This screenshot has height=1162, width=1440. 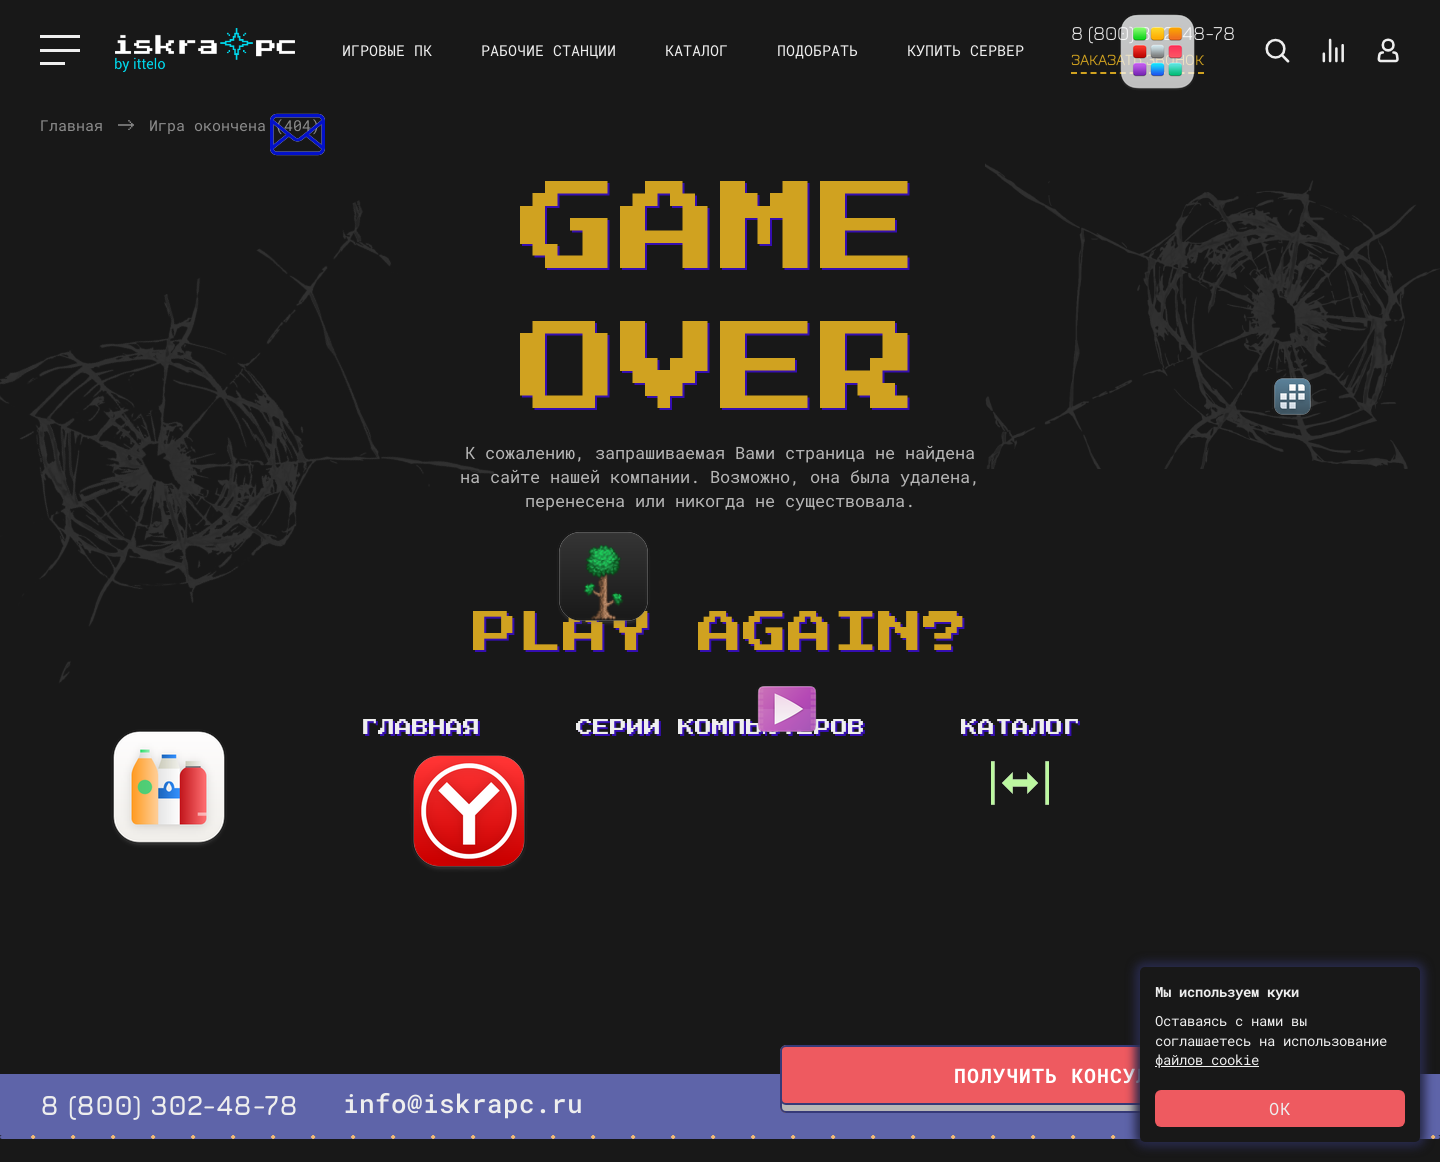 I want to click on open Bottles app to run Windows software, so click(x=169, y=787).